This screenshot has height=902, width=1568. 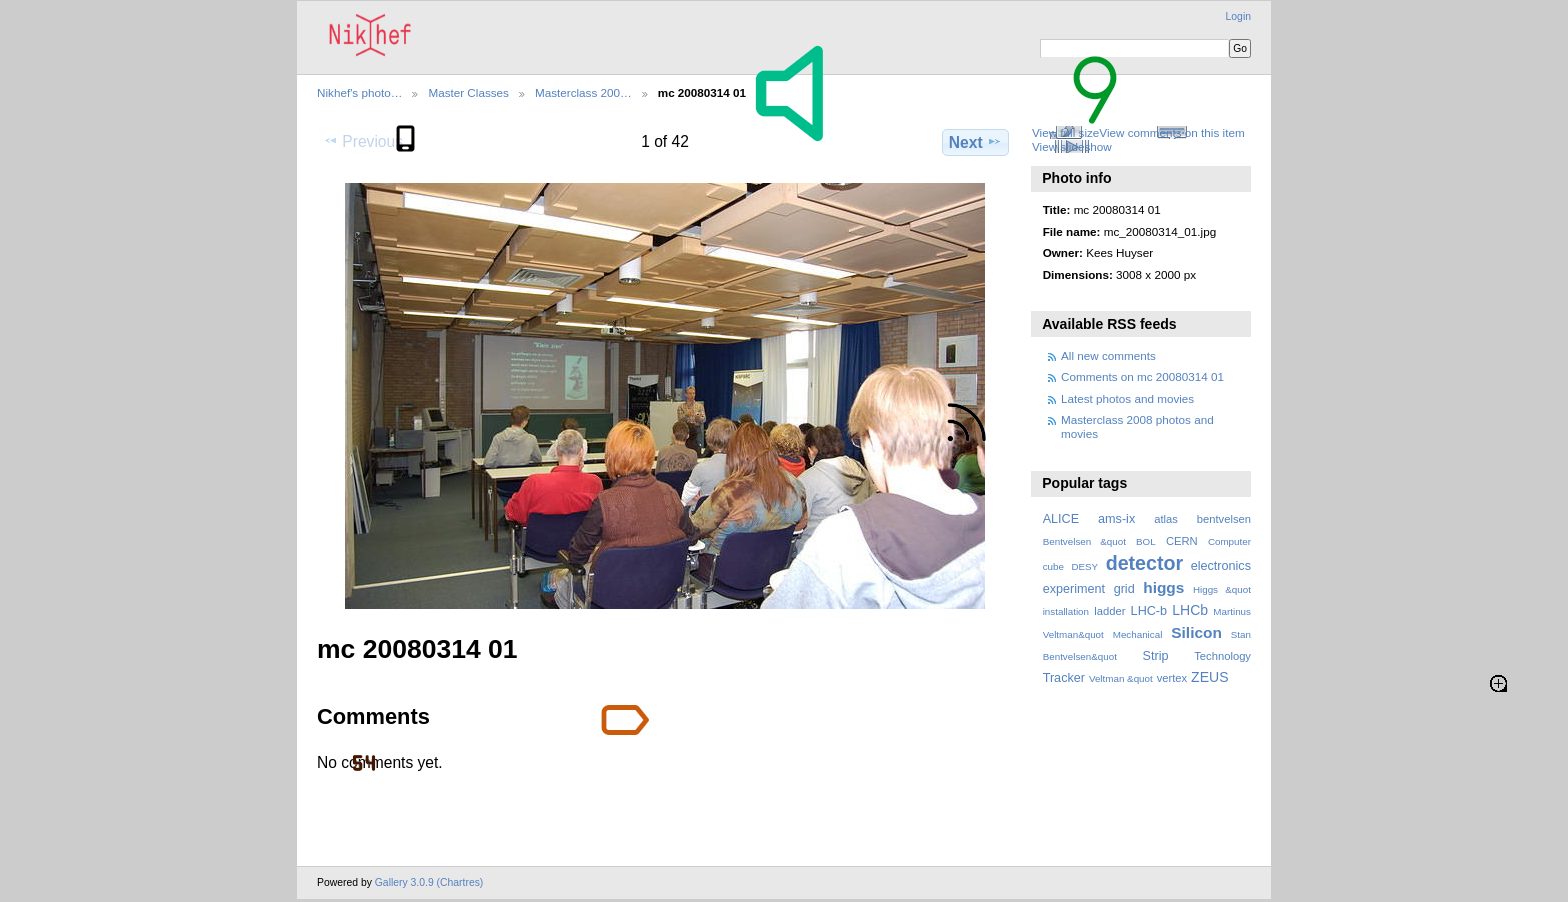 I want to click on view mobile device settings, so click(x=405, y=138).